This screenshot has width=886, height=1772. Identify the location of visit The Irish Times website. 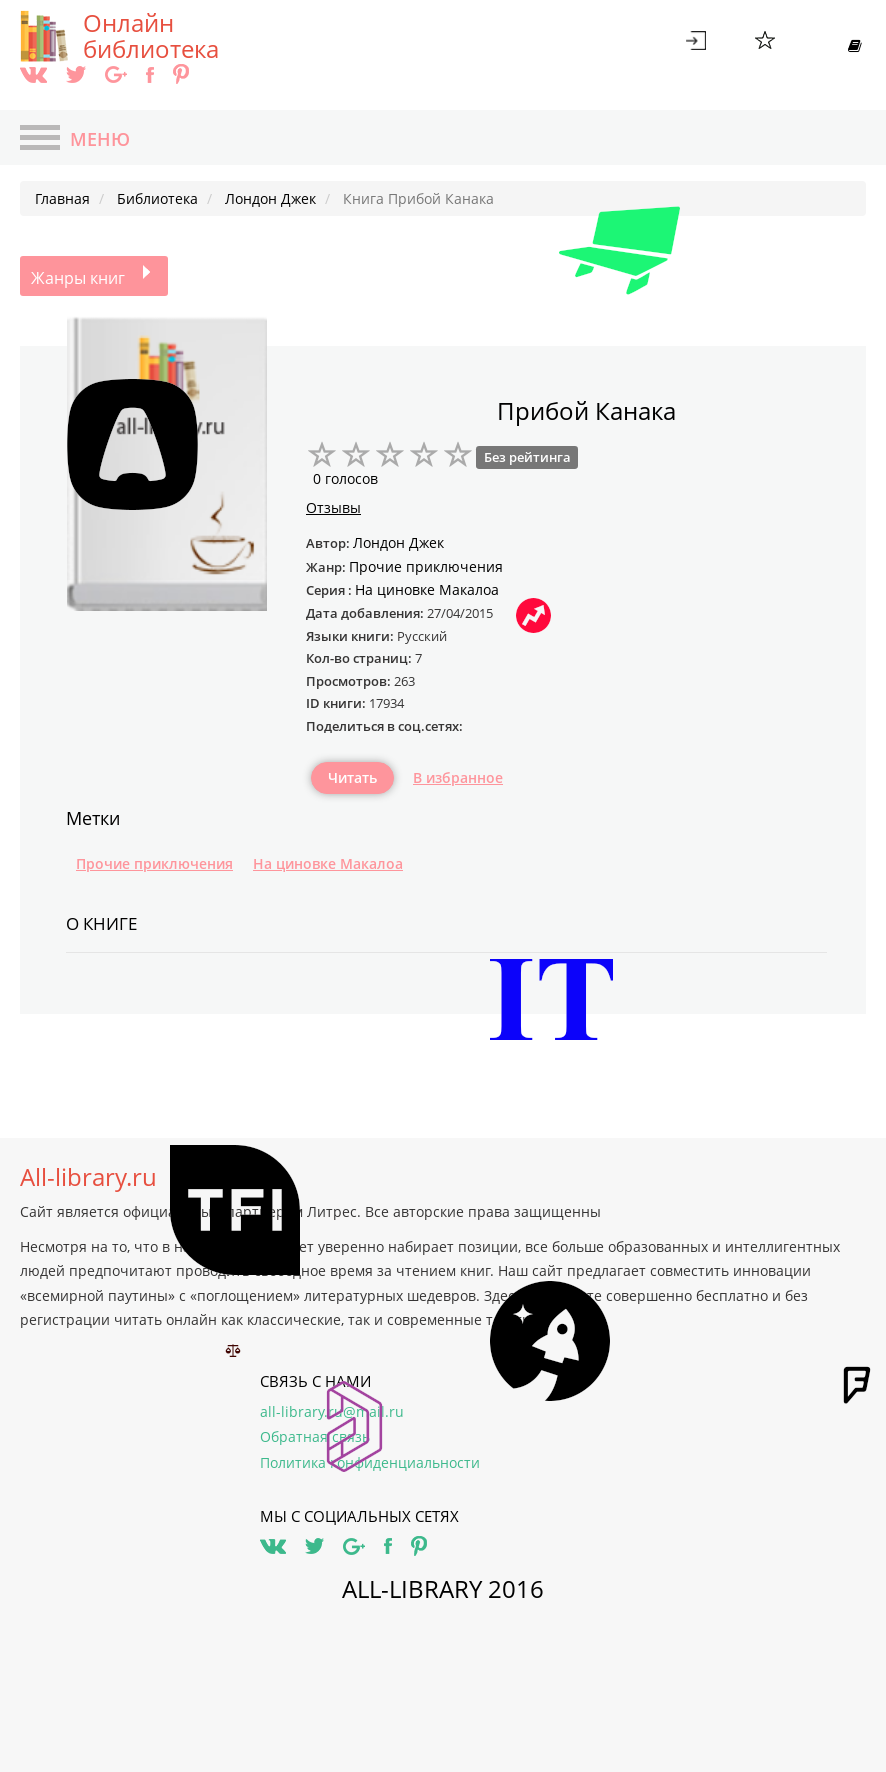
(551, 999).